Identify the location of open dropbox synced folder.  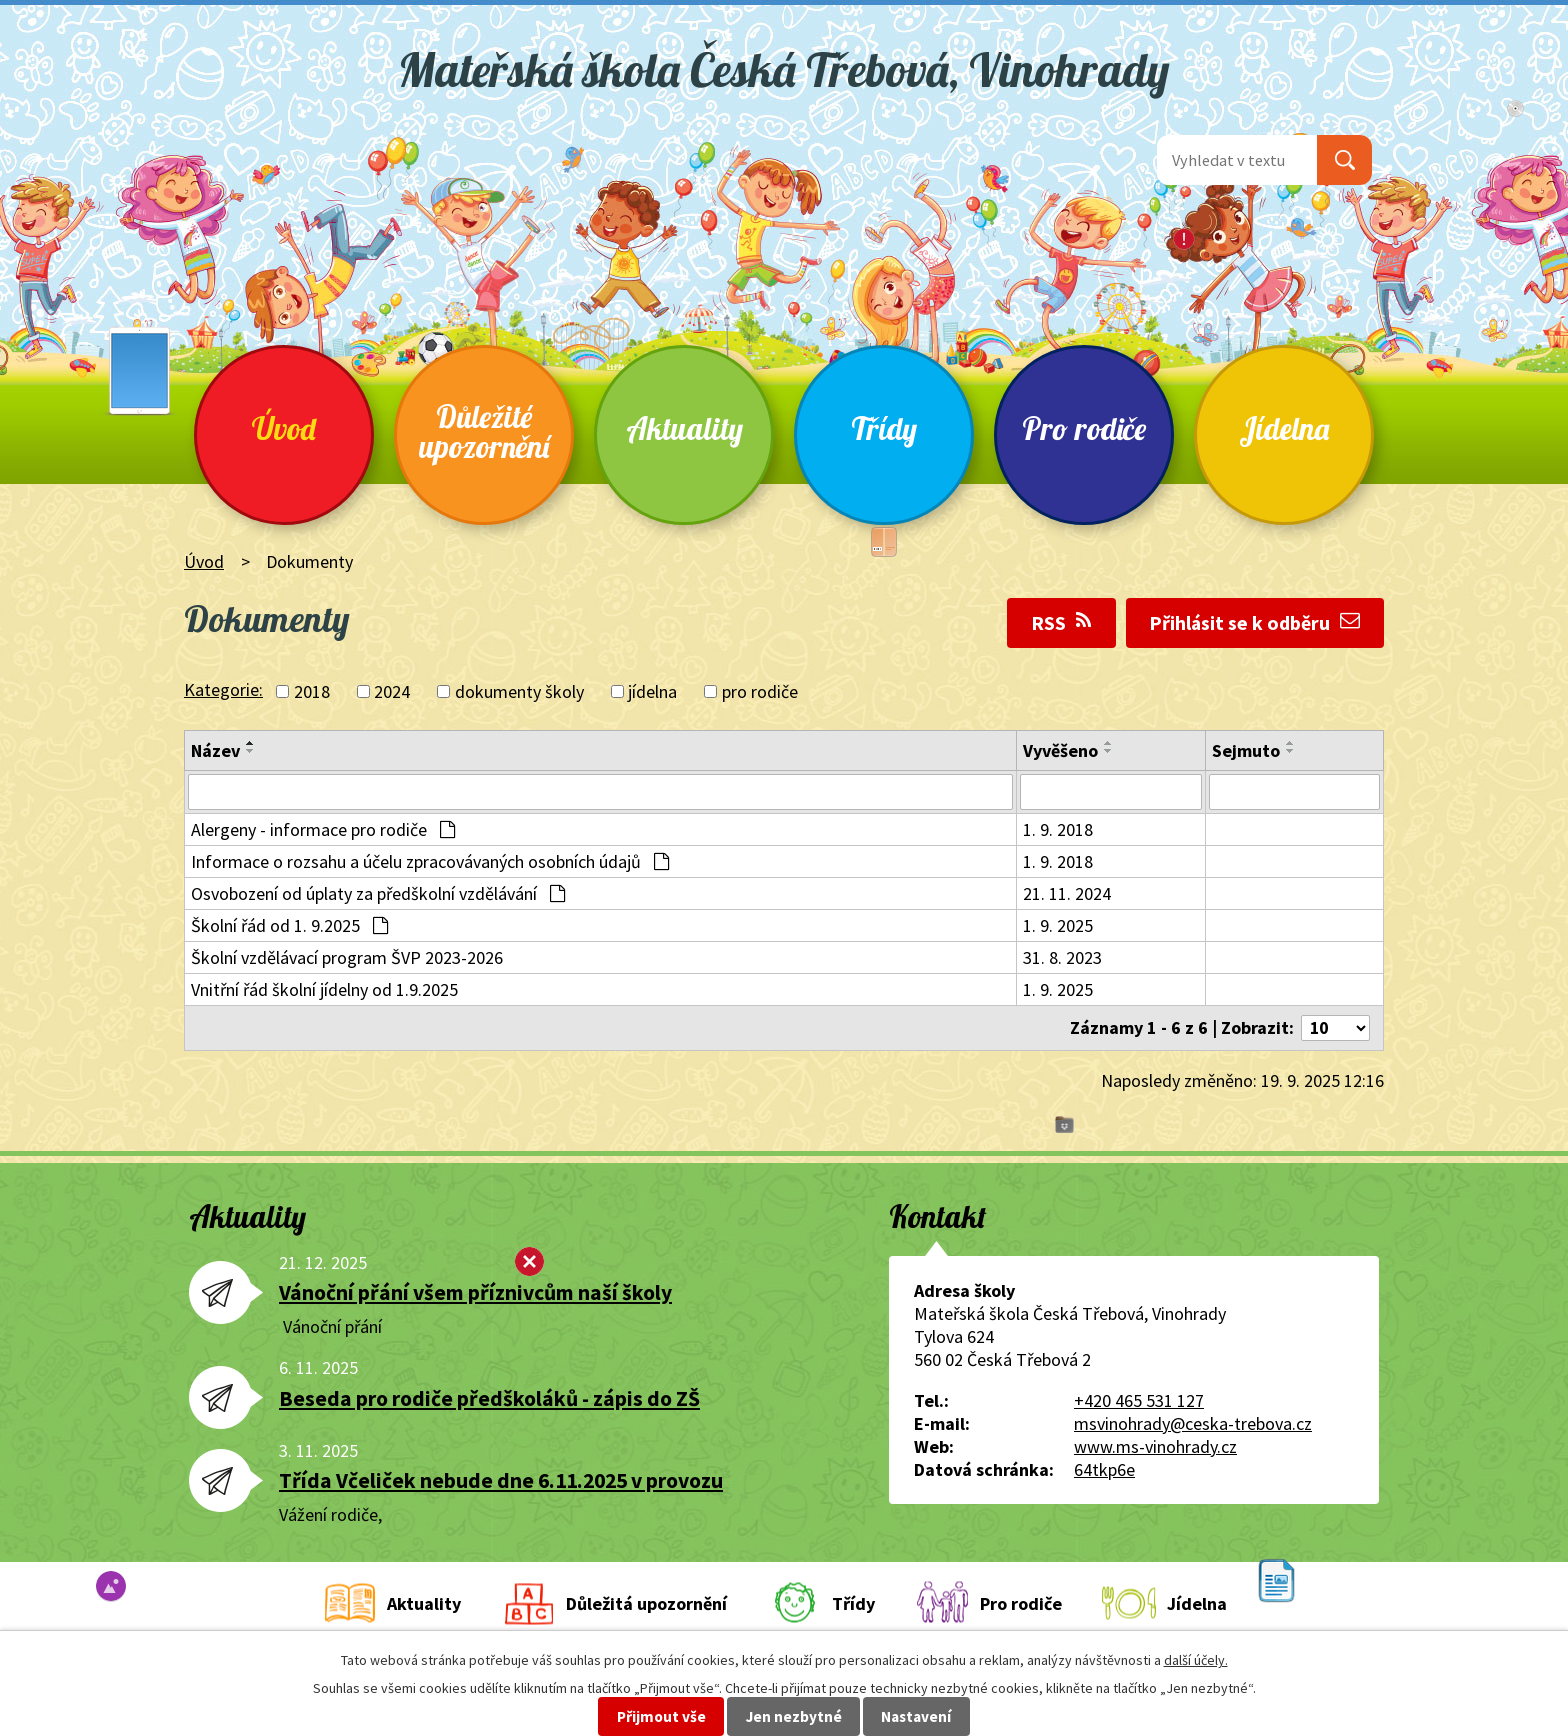
(1064, 1124).